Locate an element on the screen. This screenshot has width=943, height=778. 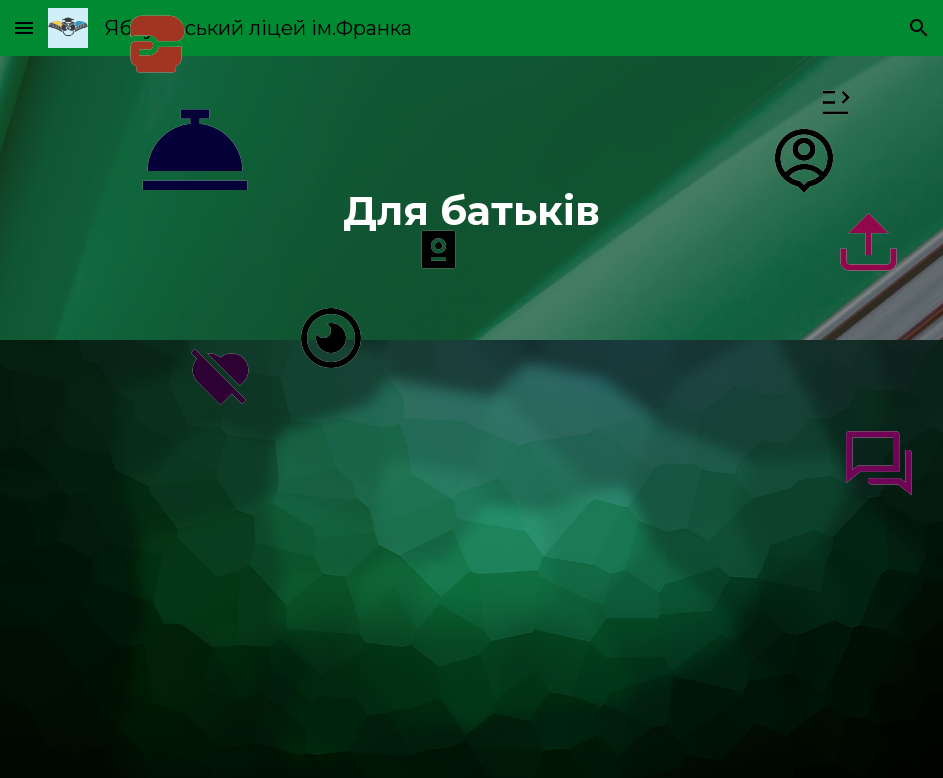
share content with others is located at coordinates (868, 242).